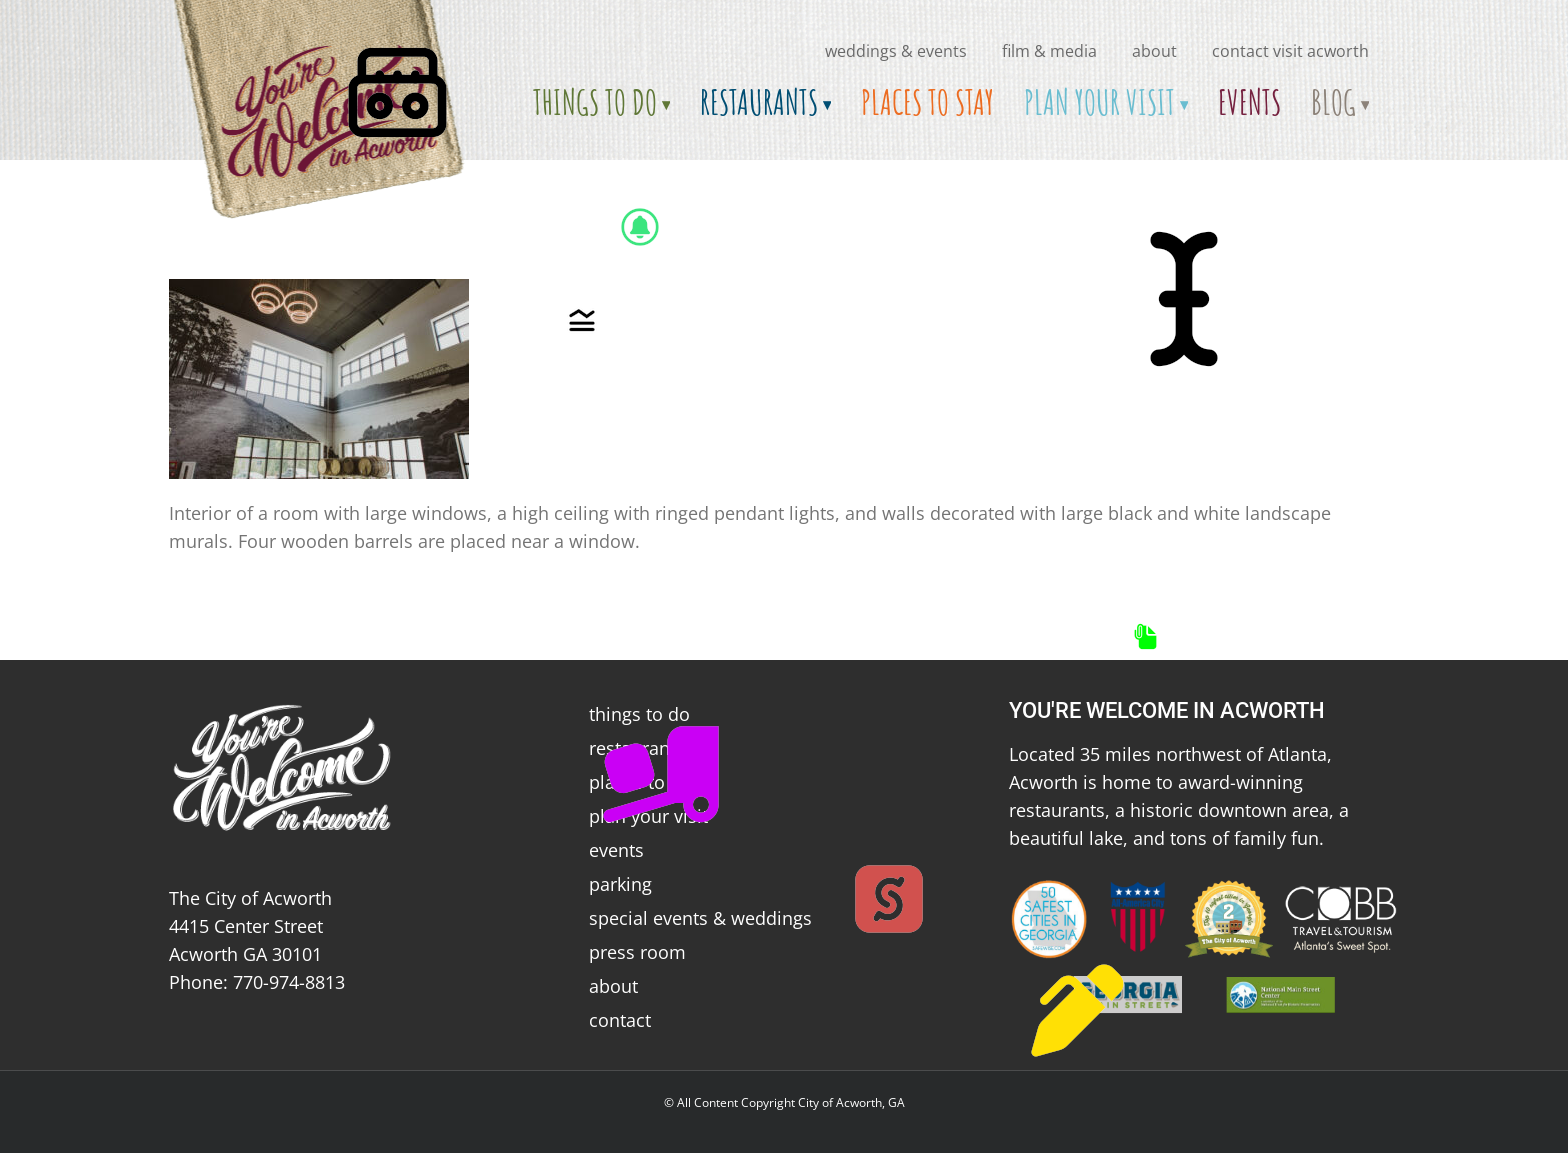 Image resolution: width=1568 pixels, height=1153 pixels. Describe the element at coordinates (640, 227) in the screenshot. I see `access notification settings` at that location.